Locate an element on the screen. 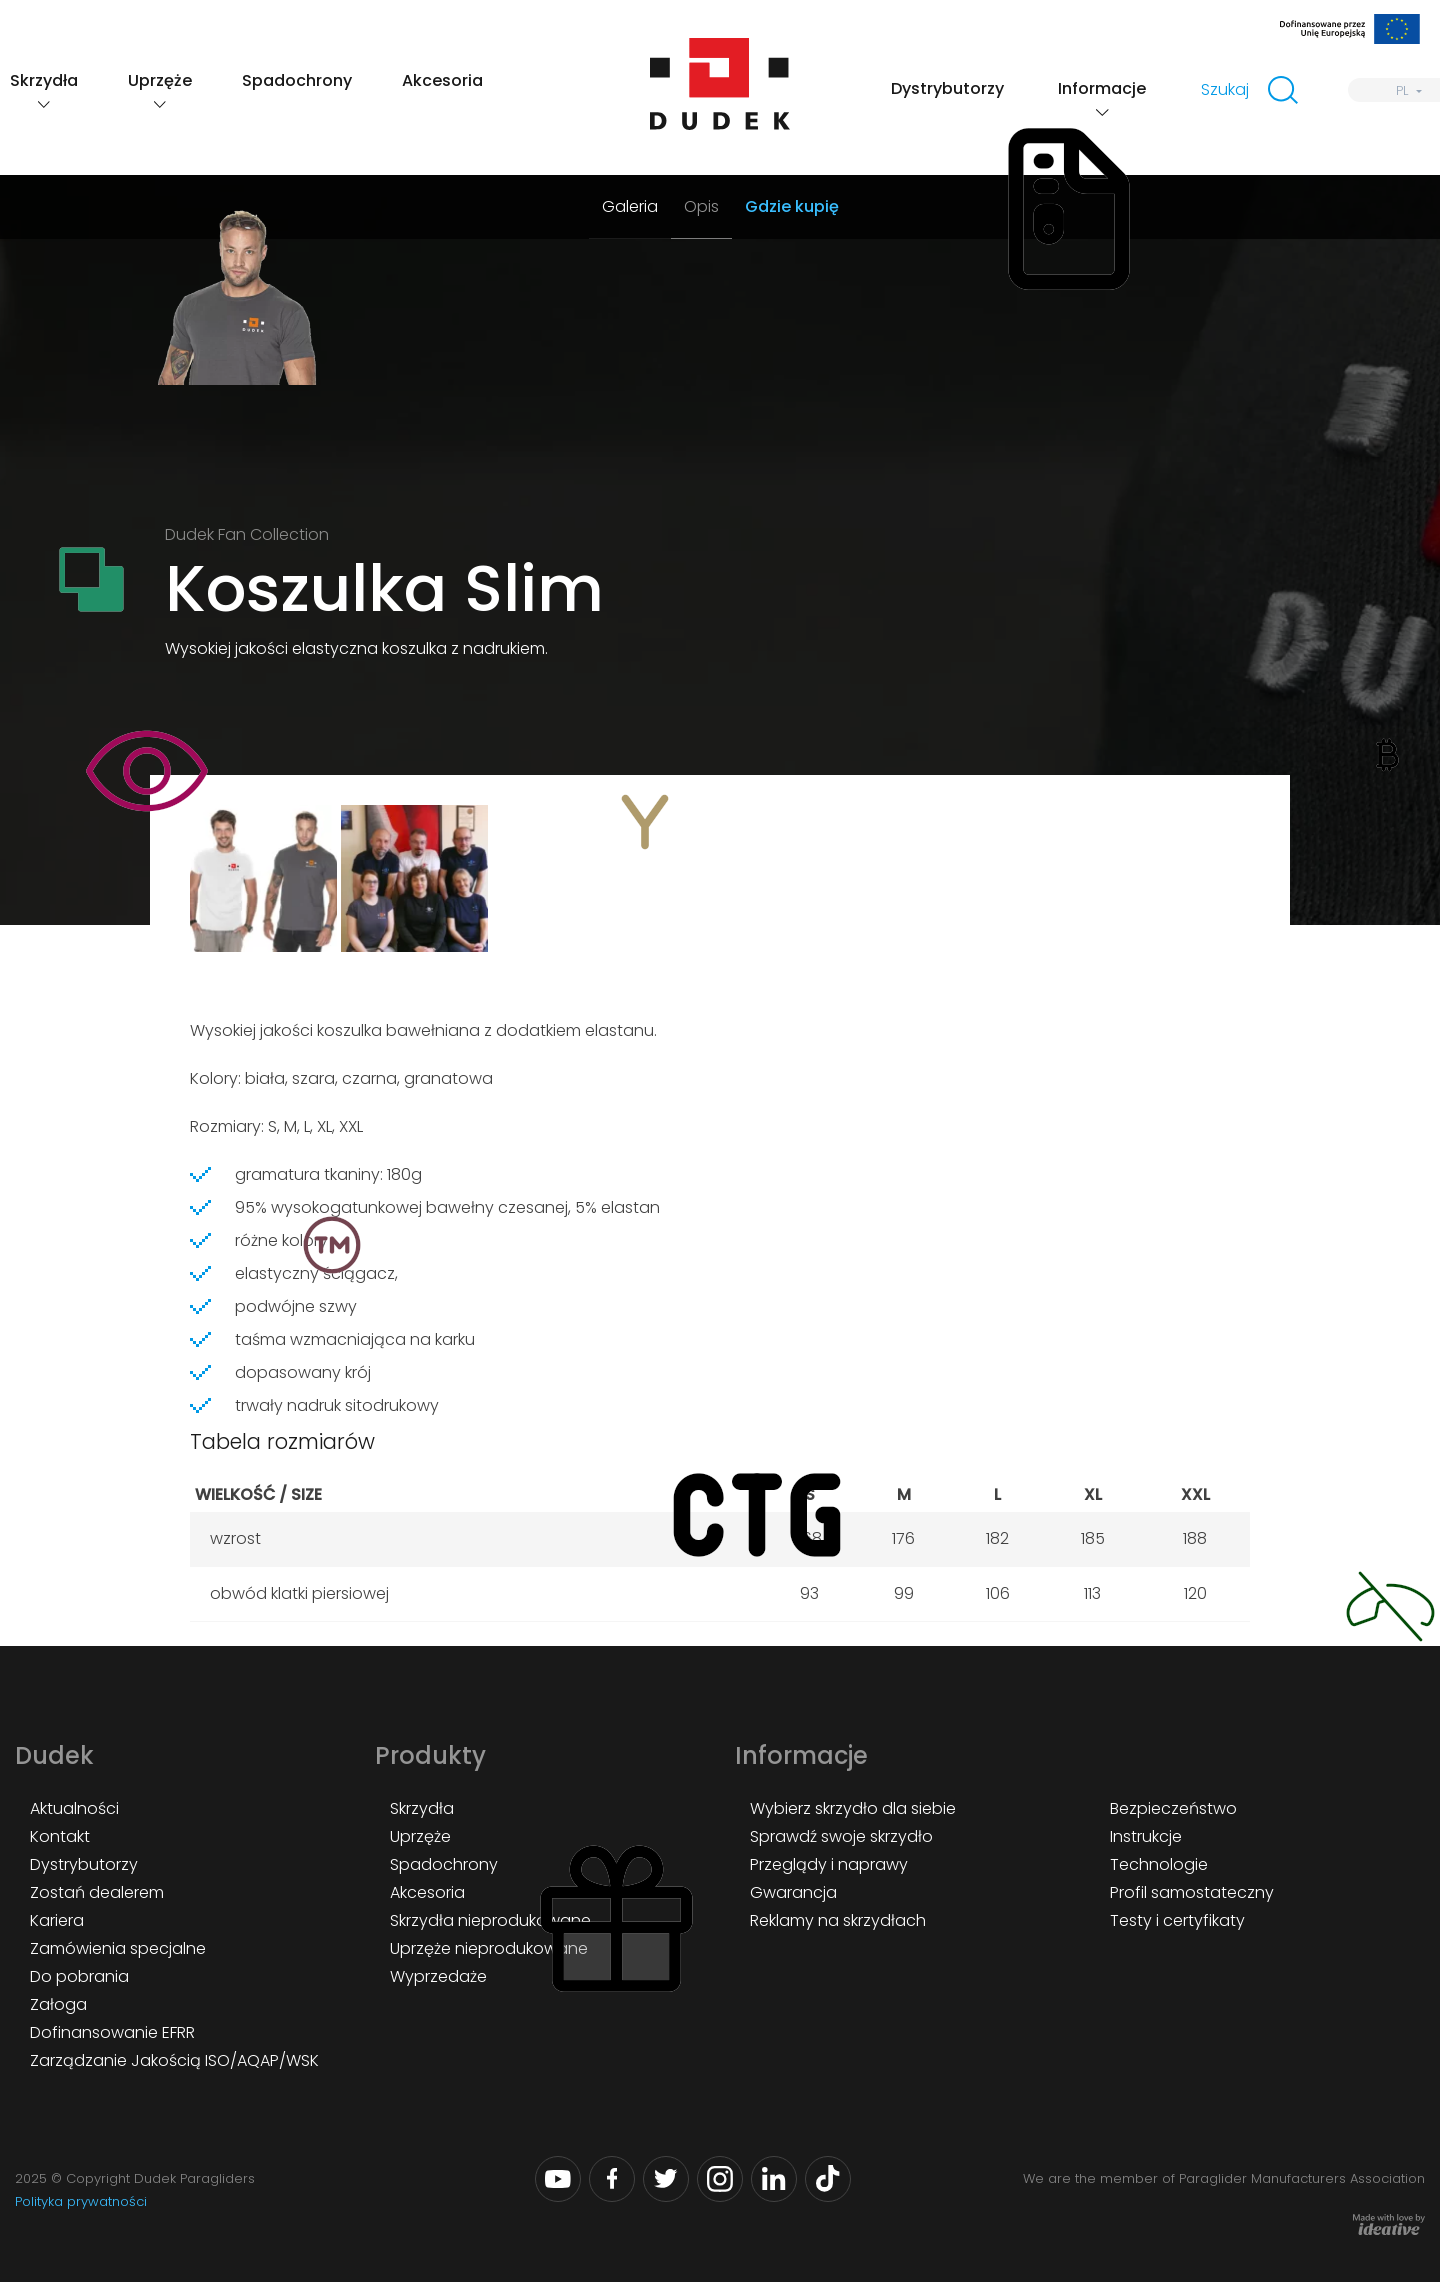 The height and width of the screenshot is (2282, 1440). indicates trademarked content or brand is located at coordinates (332, 1245).